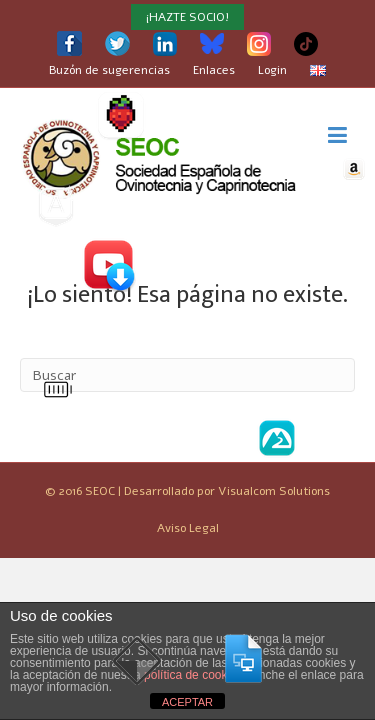 This screenshot has width=375, height=720. I want to click on open the Celeste app, so click(121, 115).